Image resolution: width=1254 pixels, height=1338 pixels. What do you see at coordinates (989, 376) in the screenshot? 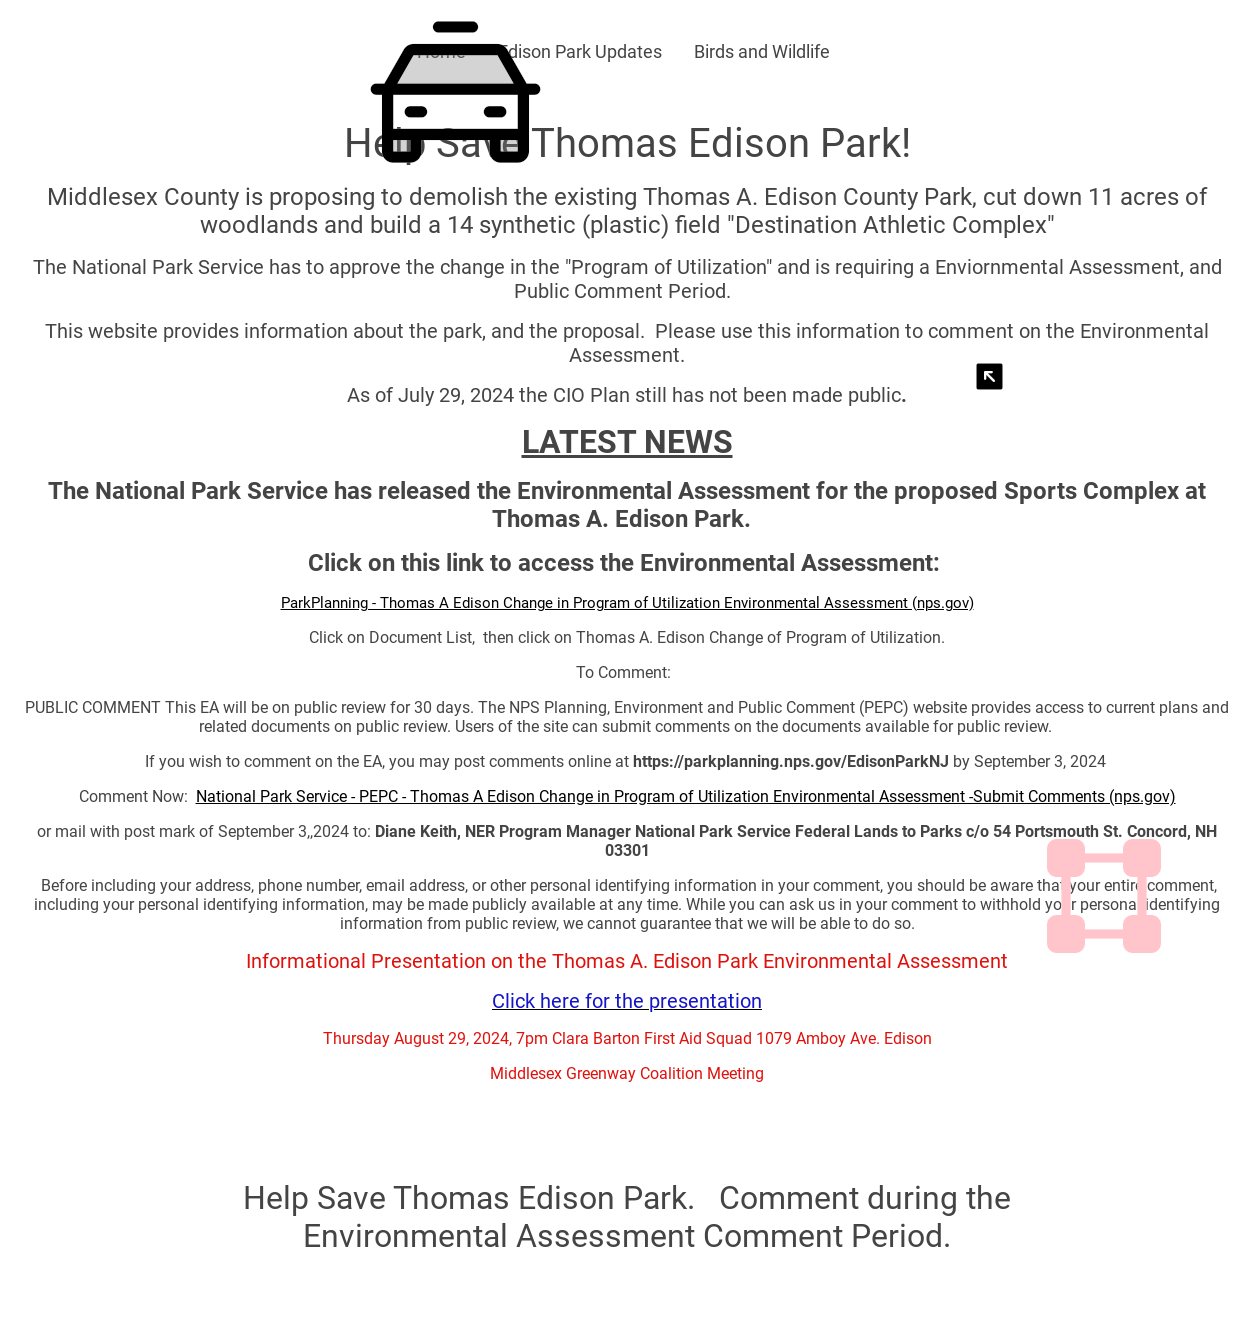
I see `navigate to the top-left or return to origin` at bounding box center [989, 376].